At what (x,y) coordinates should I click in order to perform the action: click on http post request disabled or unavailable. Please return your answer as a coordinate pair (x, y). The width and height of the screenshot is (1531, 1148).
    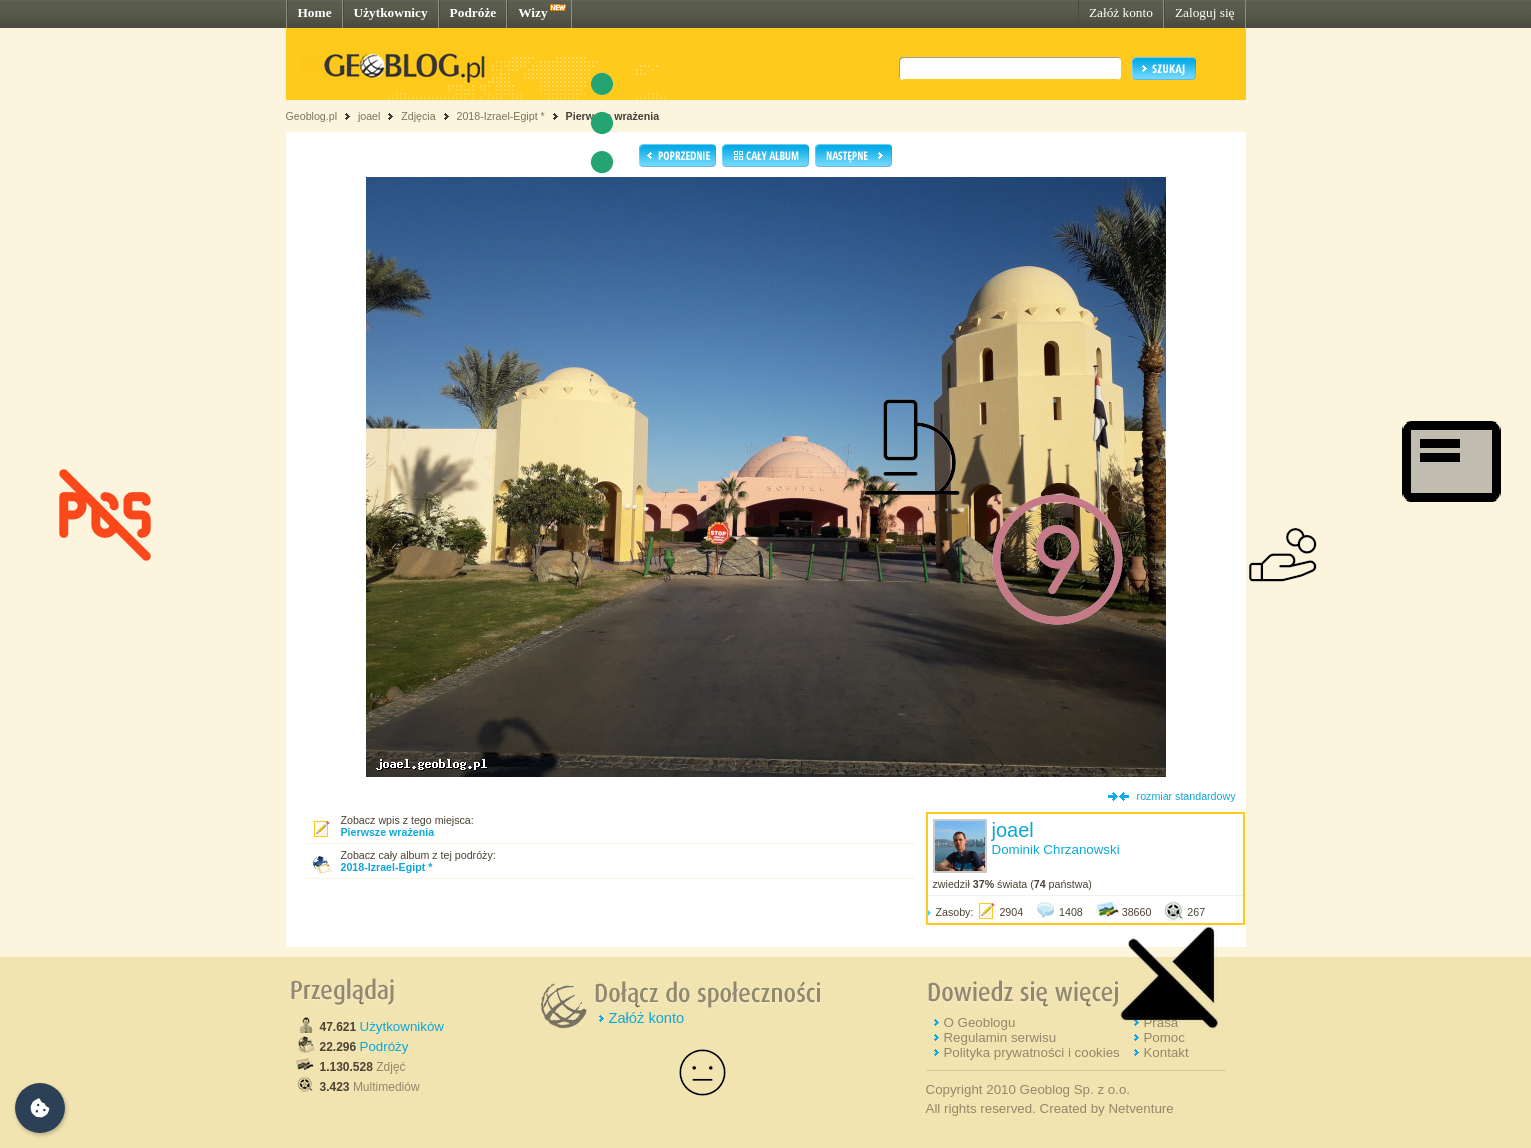
    Looking at the image, I should click on (105, 515).